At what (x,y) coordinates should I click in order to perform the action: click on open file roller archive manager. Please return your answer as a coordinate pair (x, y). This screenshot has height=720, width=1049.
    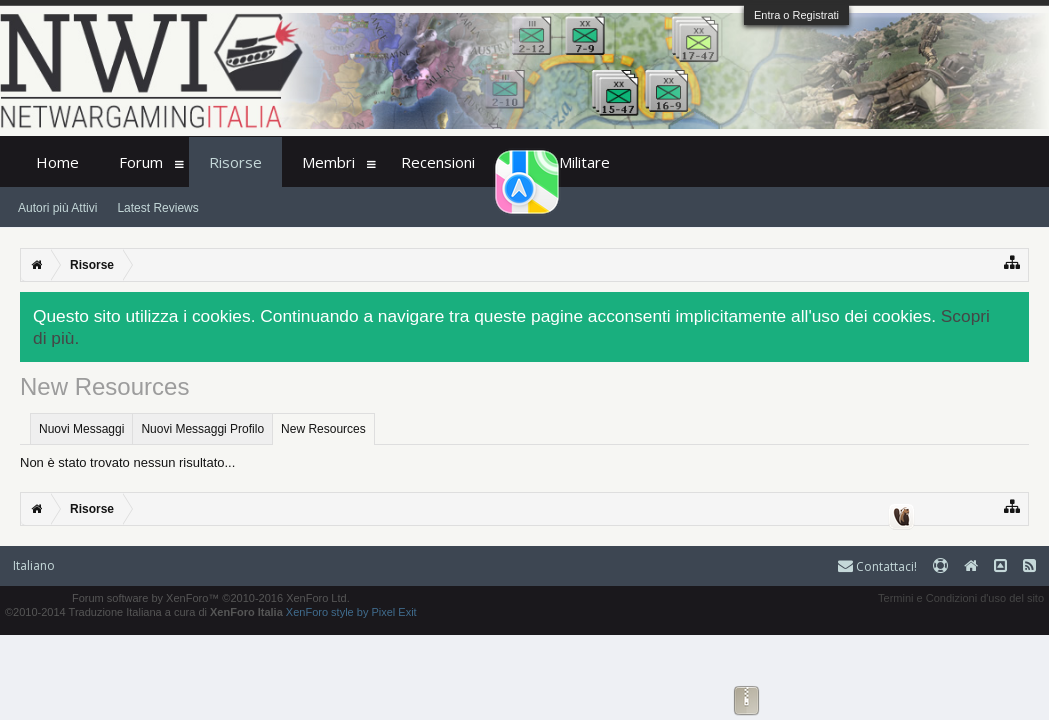
    Looking at the image, I should click on (746, 700).